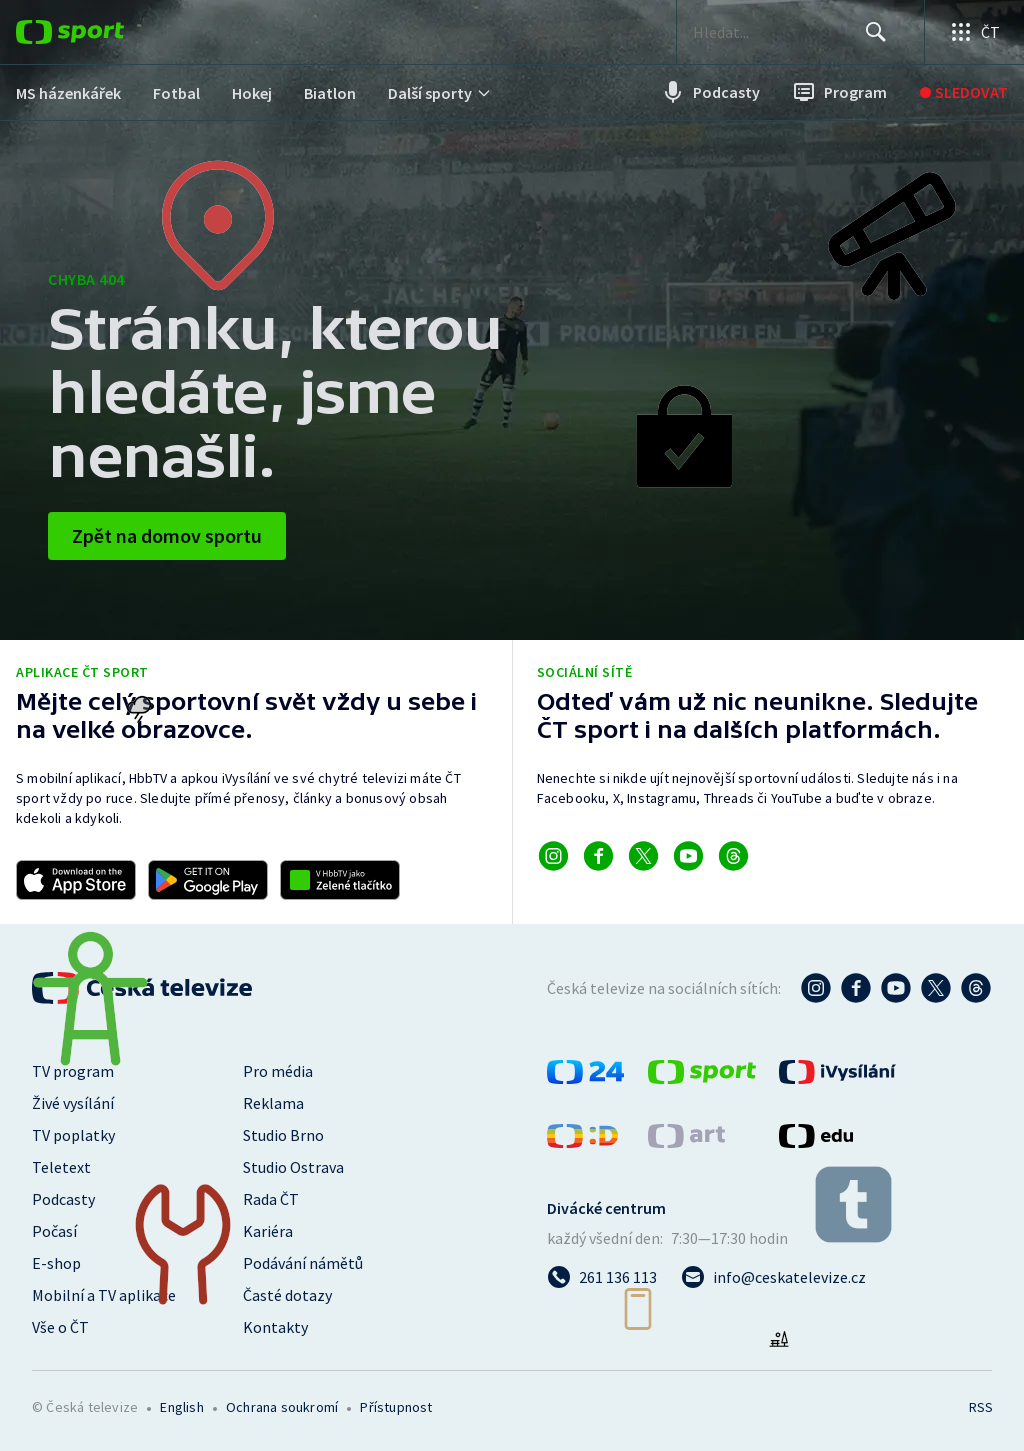 This screenshot has width=1024, height=1451. I want to click on access device speaker settings, so click(638, 1309).